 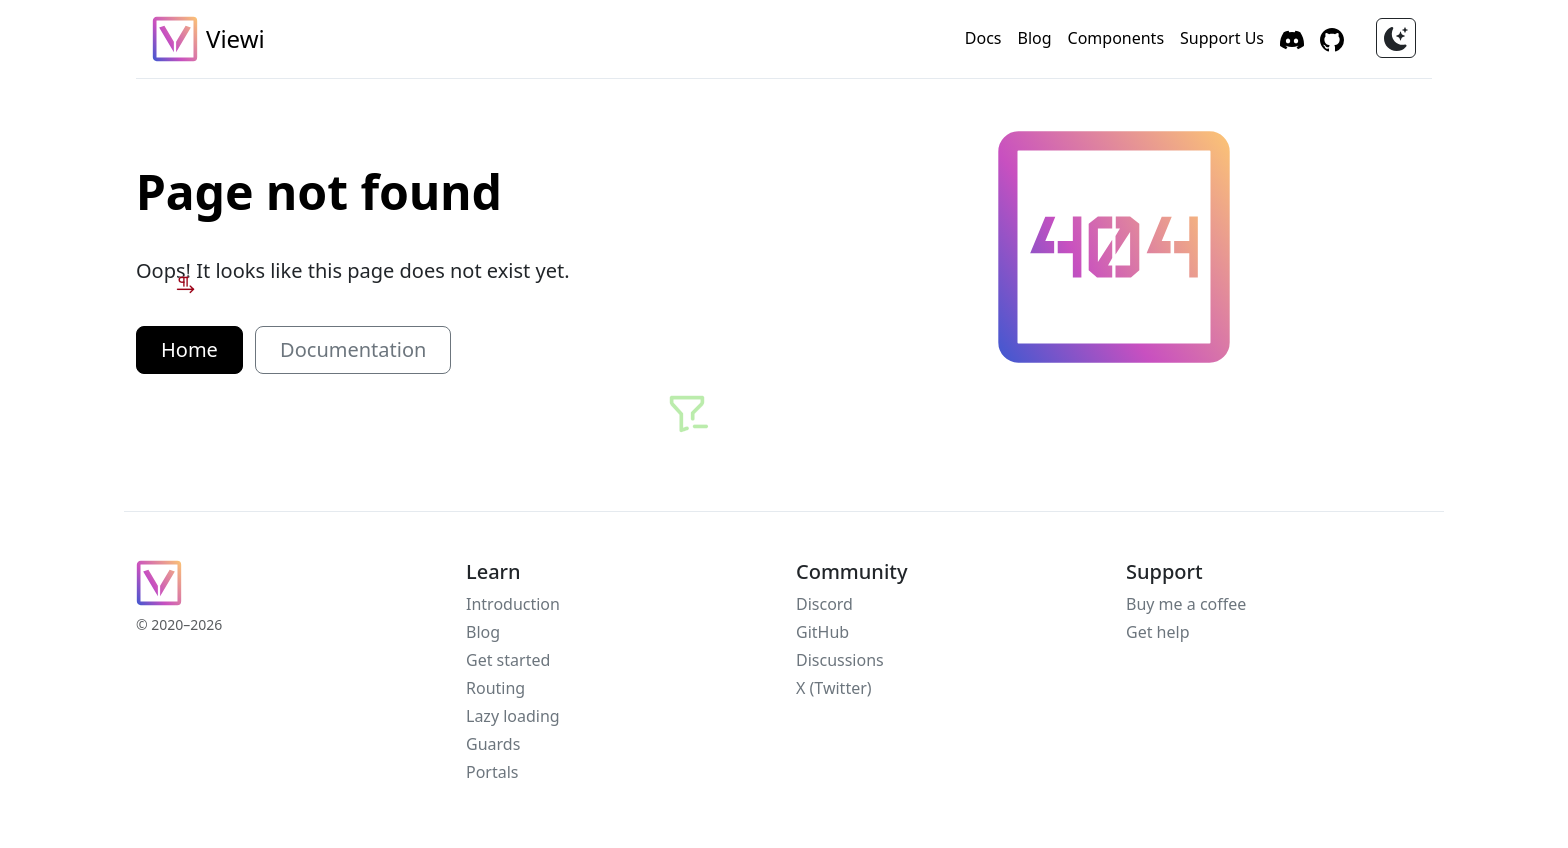 I want to click on move paragraph to the right, so click(x=185, y=284).